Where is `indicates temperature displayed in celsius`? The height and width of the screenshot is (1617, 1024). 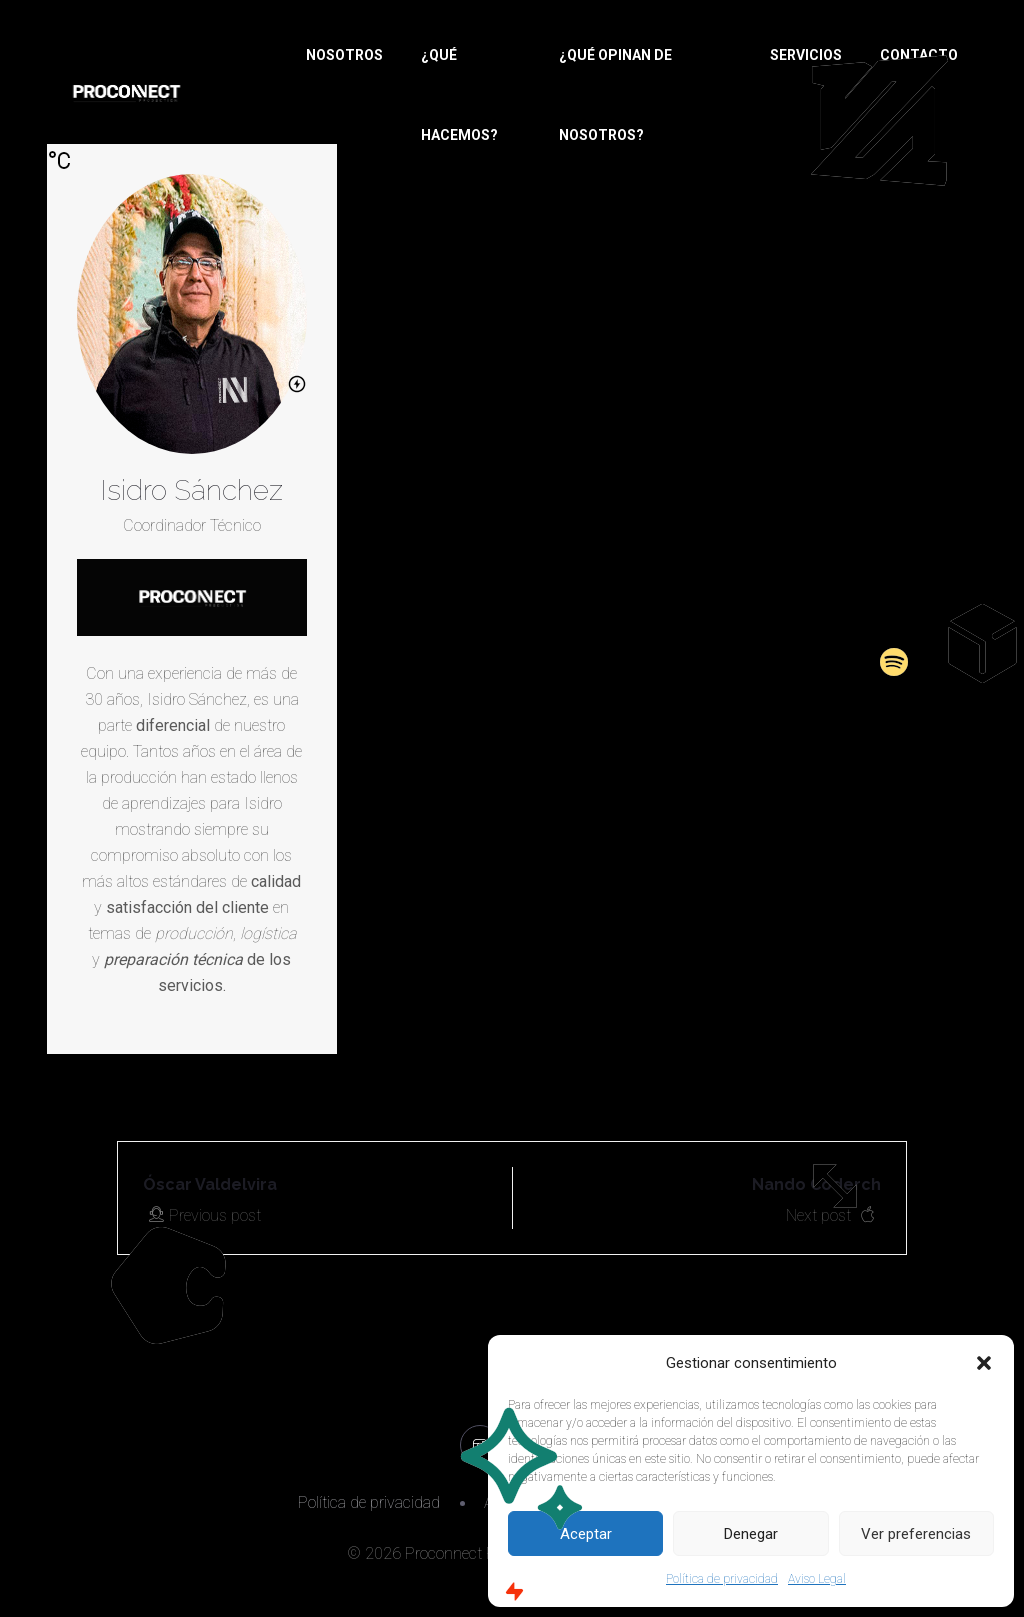 indicates temperature displayed in celsius is located at coordinates (60, 160).